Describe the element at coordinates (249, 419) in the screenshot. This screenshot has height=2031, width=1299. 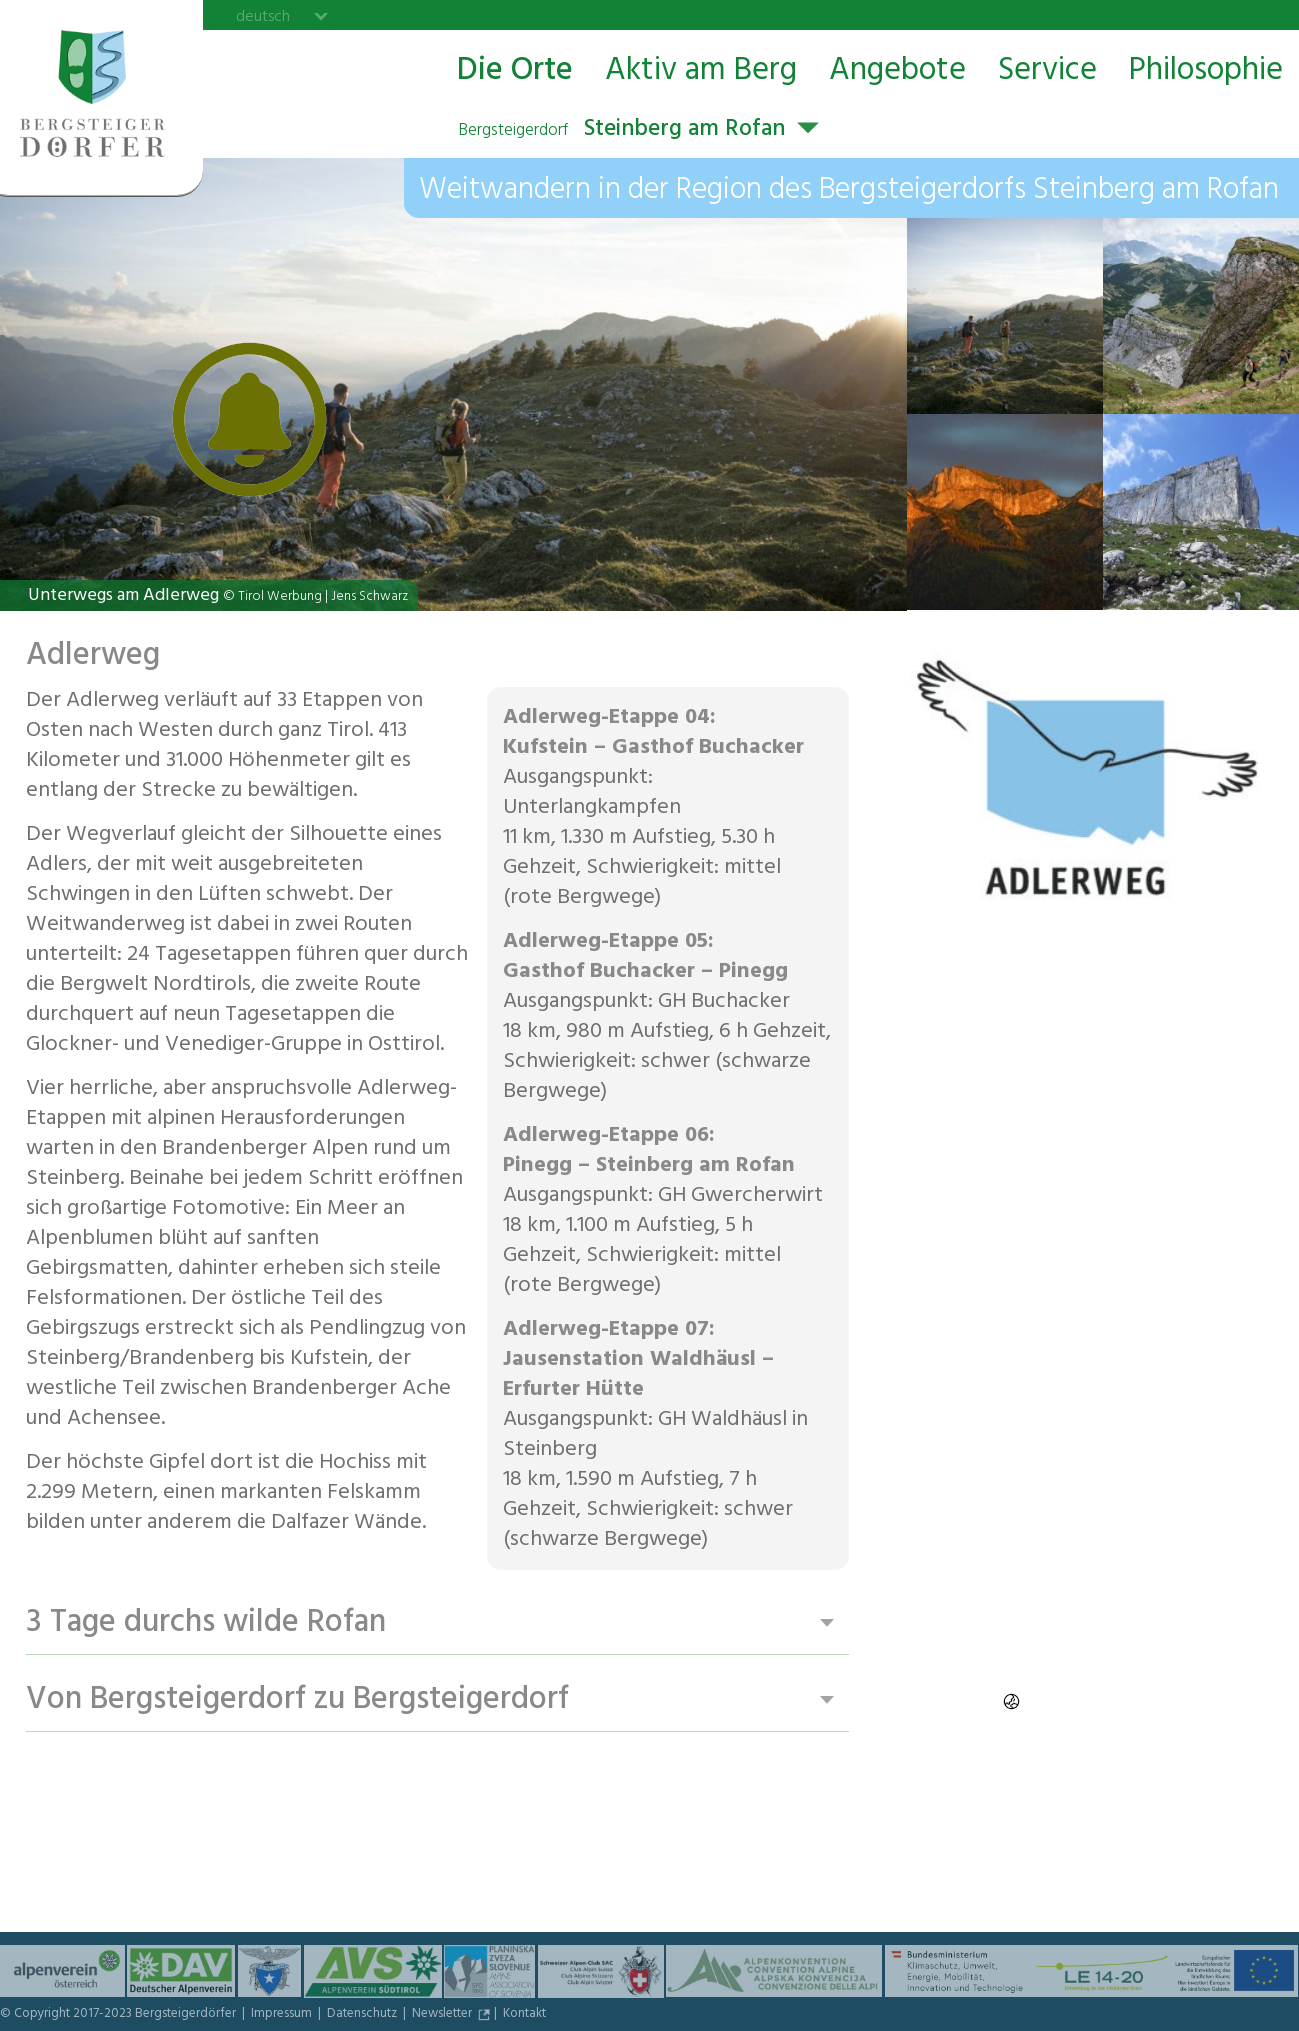
I see `access notification settings` at that location.